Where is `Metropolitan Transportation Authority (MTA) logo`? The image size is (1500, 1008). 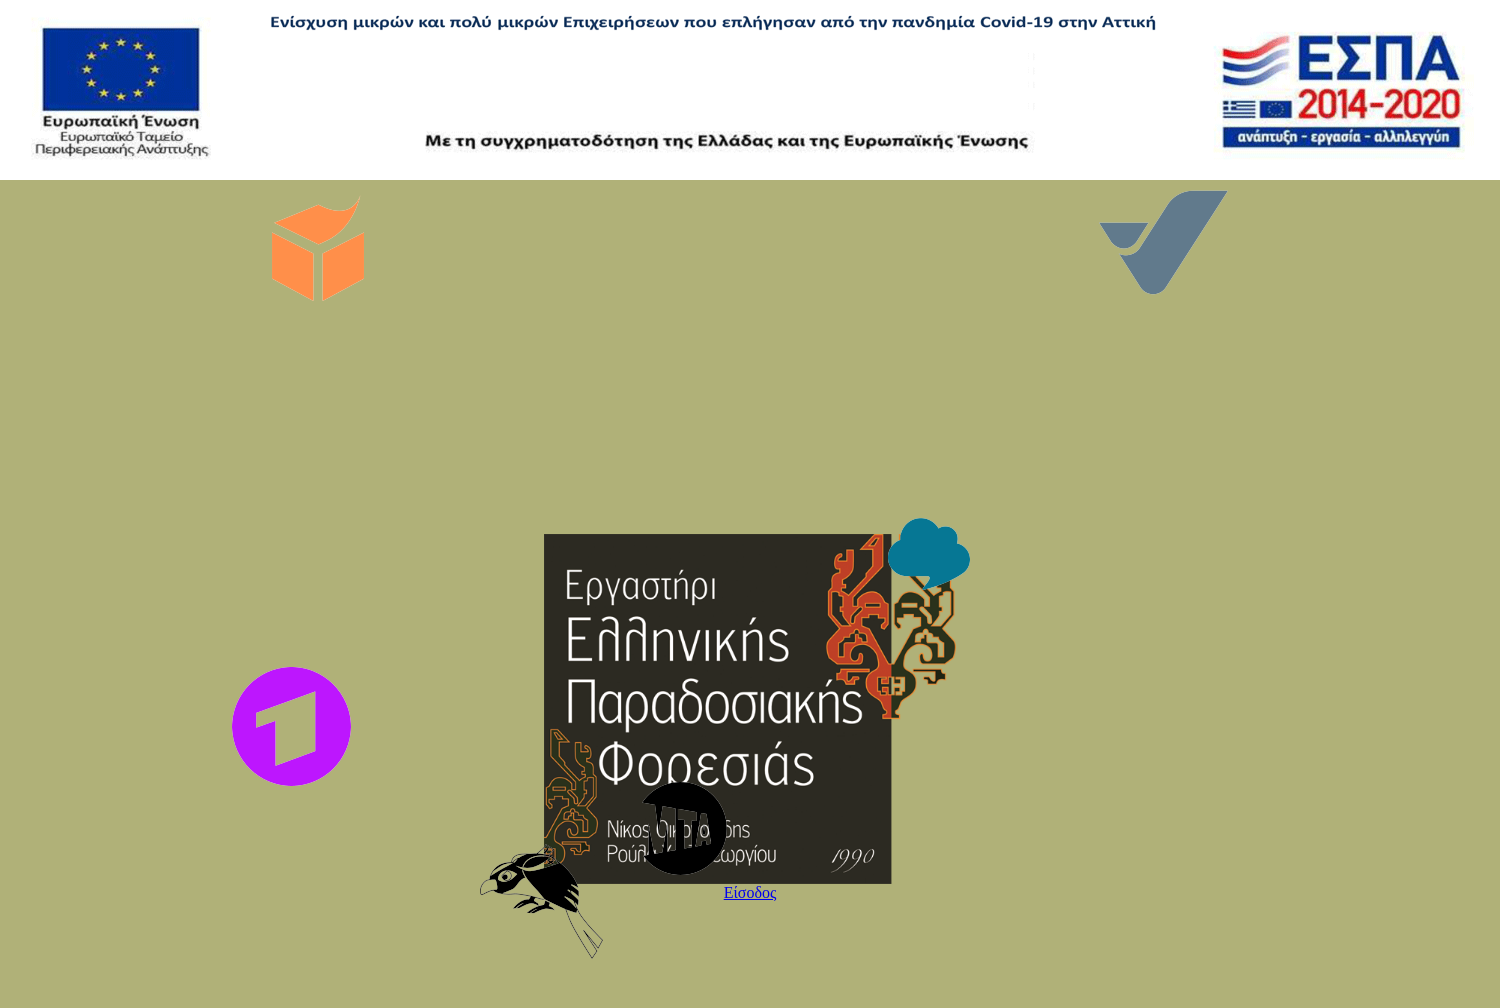 Metropolitan Transportation Authority (MTA) logo is located at coordinates (684, 828).